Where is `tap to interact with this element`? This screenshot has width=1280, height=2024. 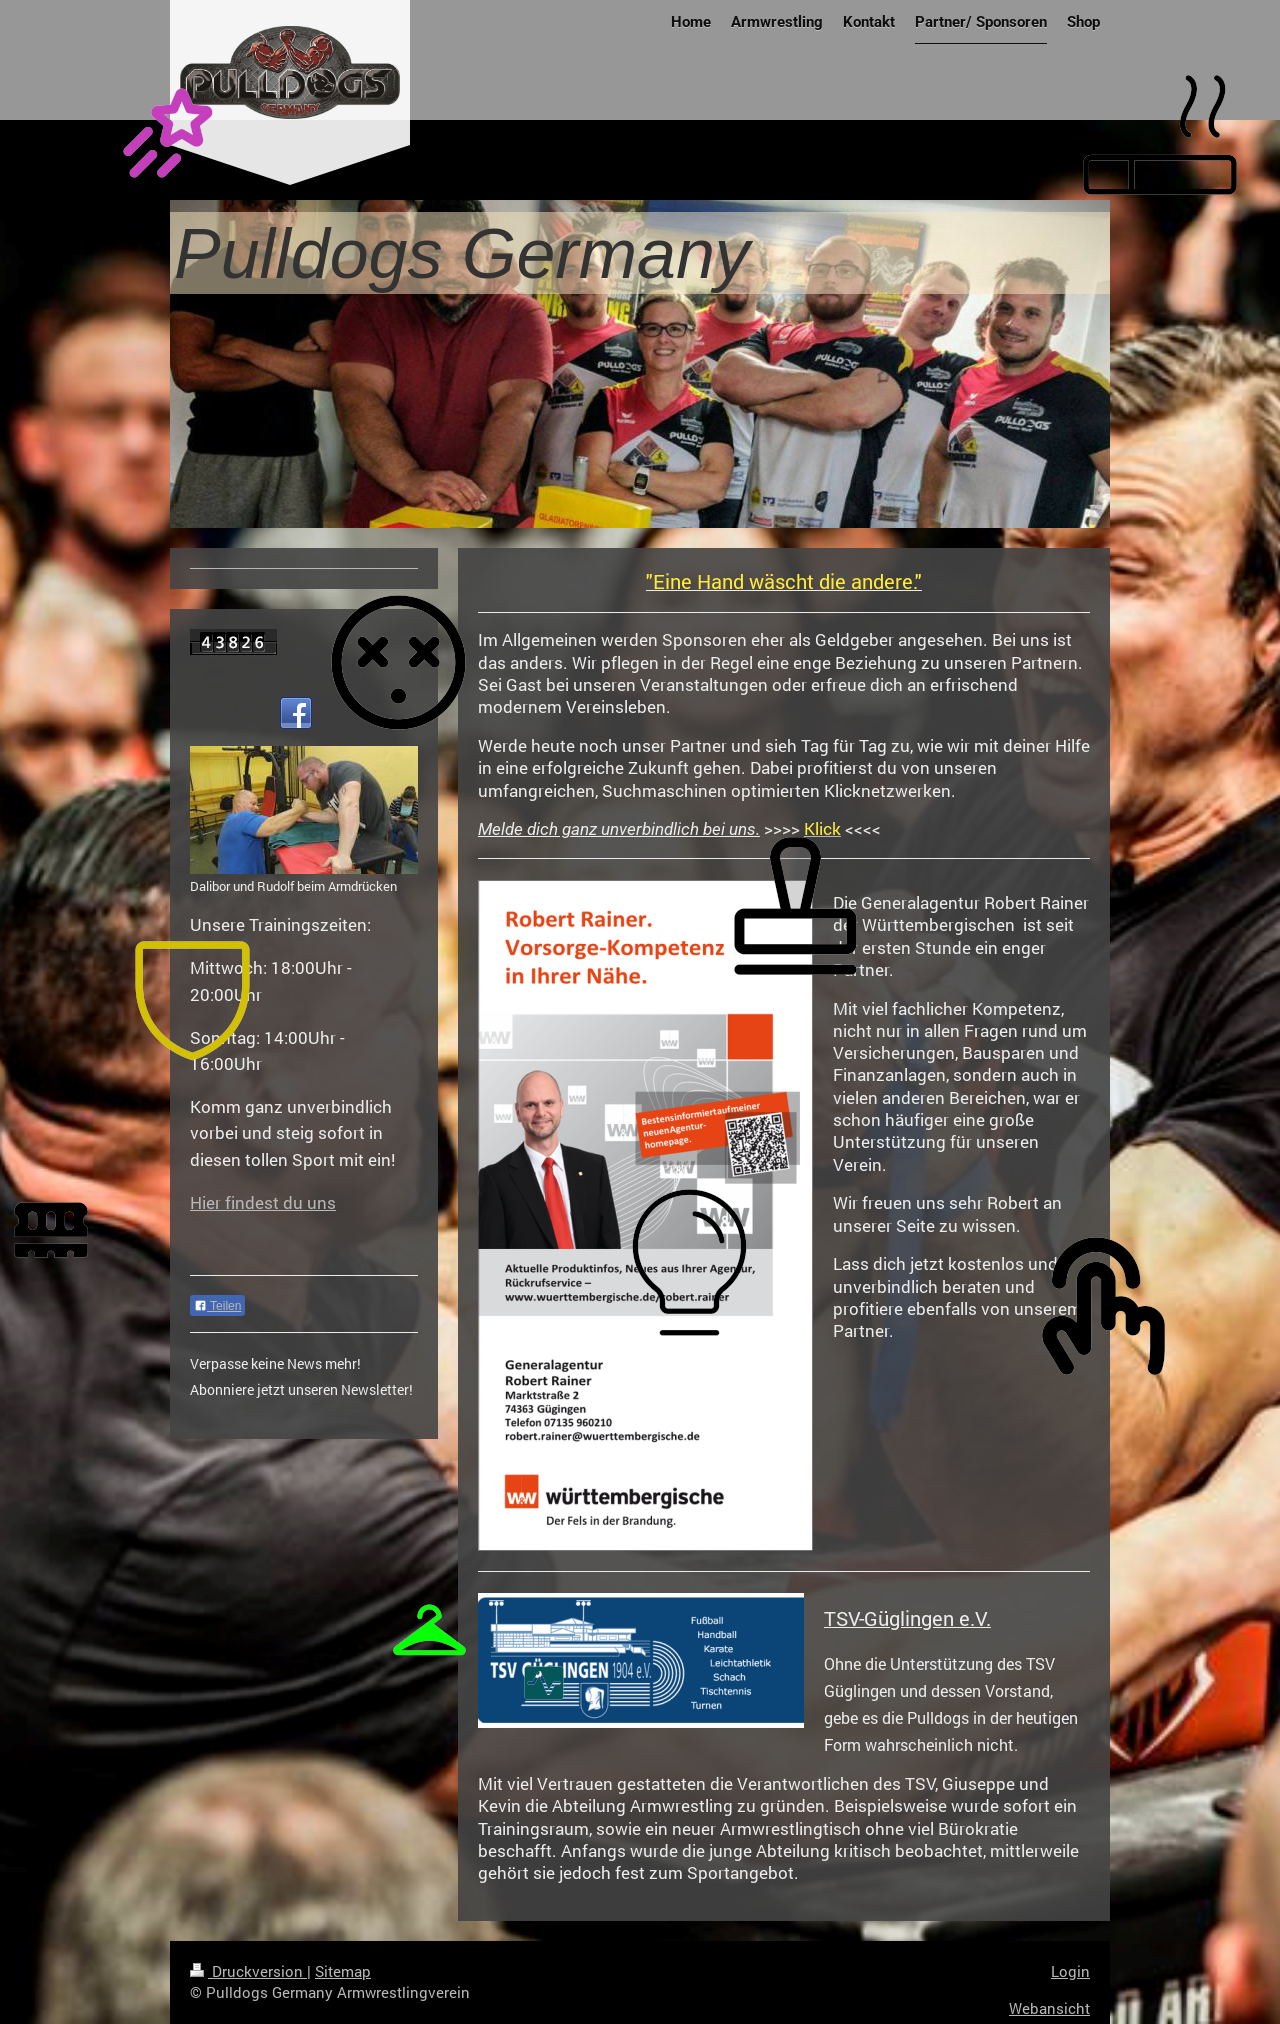
tap to interact with this element is located at coordinates (1103, 1308).